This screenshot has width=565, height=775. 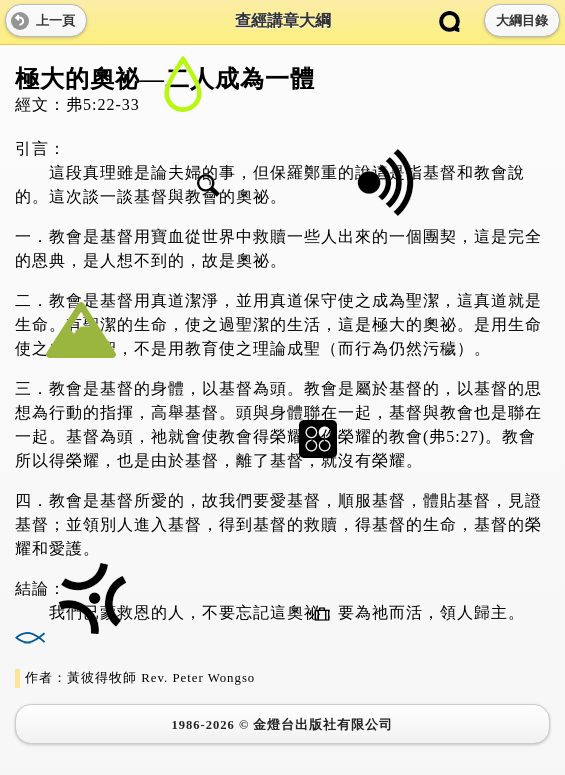 I want to click on open the payback rewards app, so click(x=318, y=439).